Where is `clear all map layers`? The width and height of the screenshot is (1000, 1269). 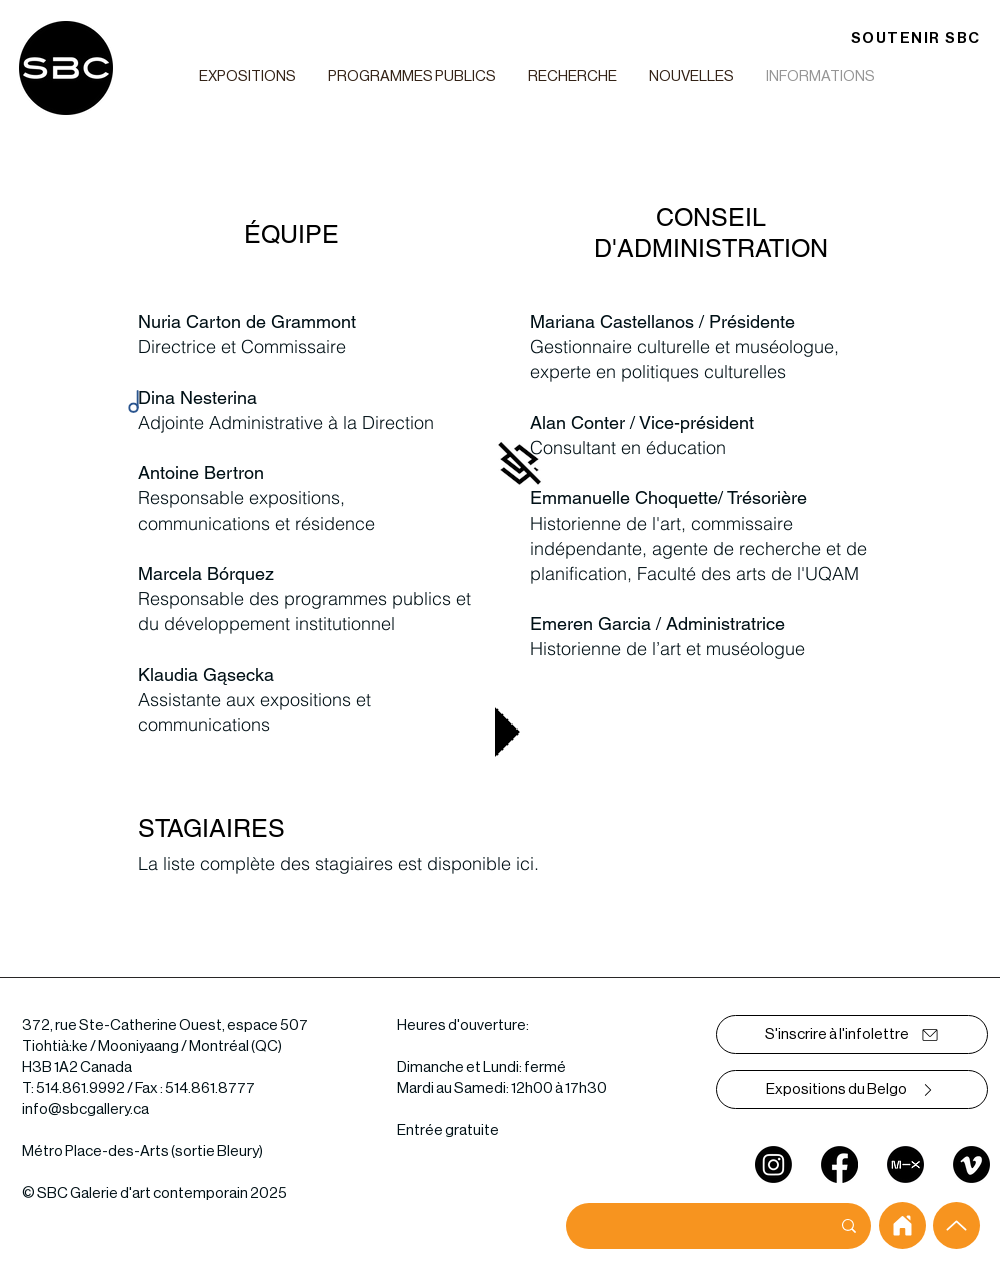 clear all map layers is located at coordinates (519, 465).